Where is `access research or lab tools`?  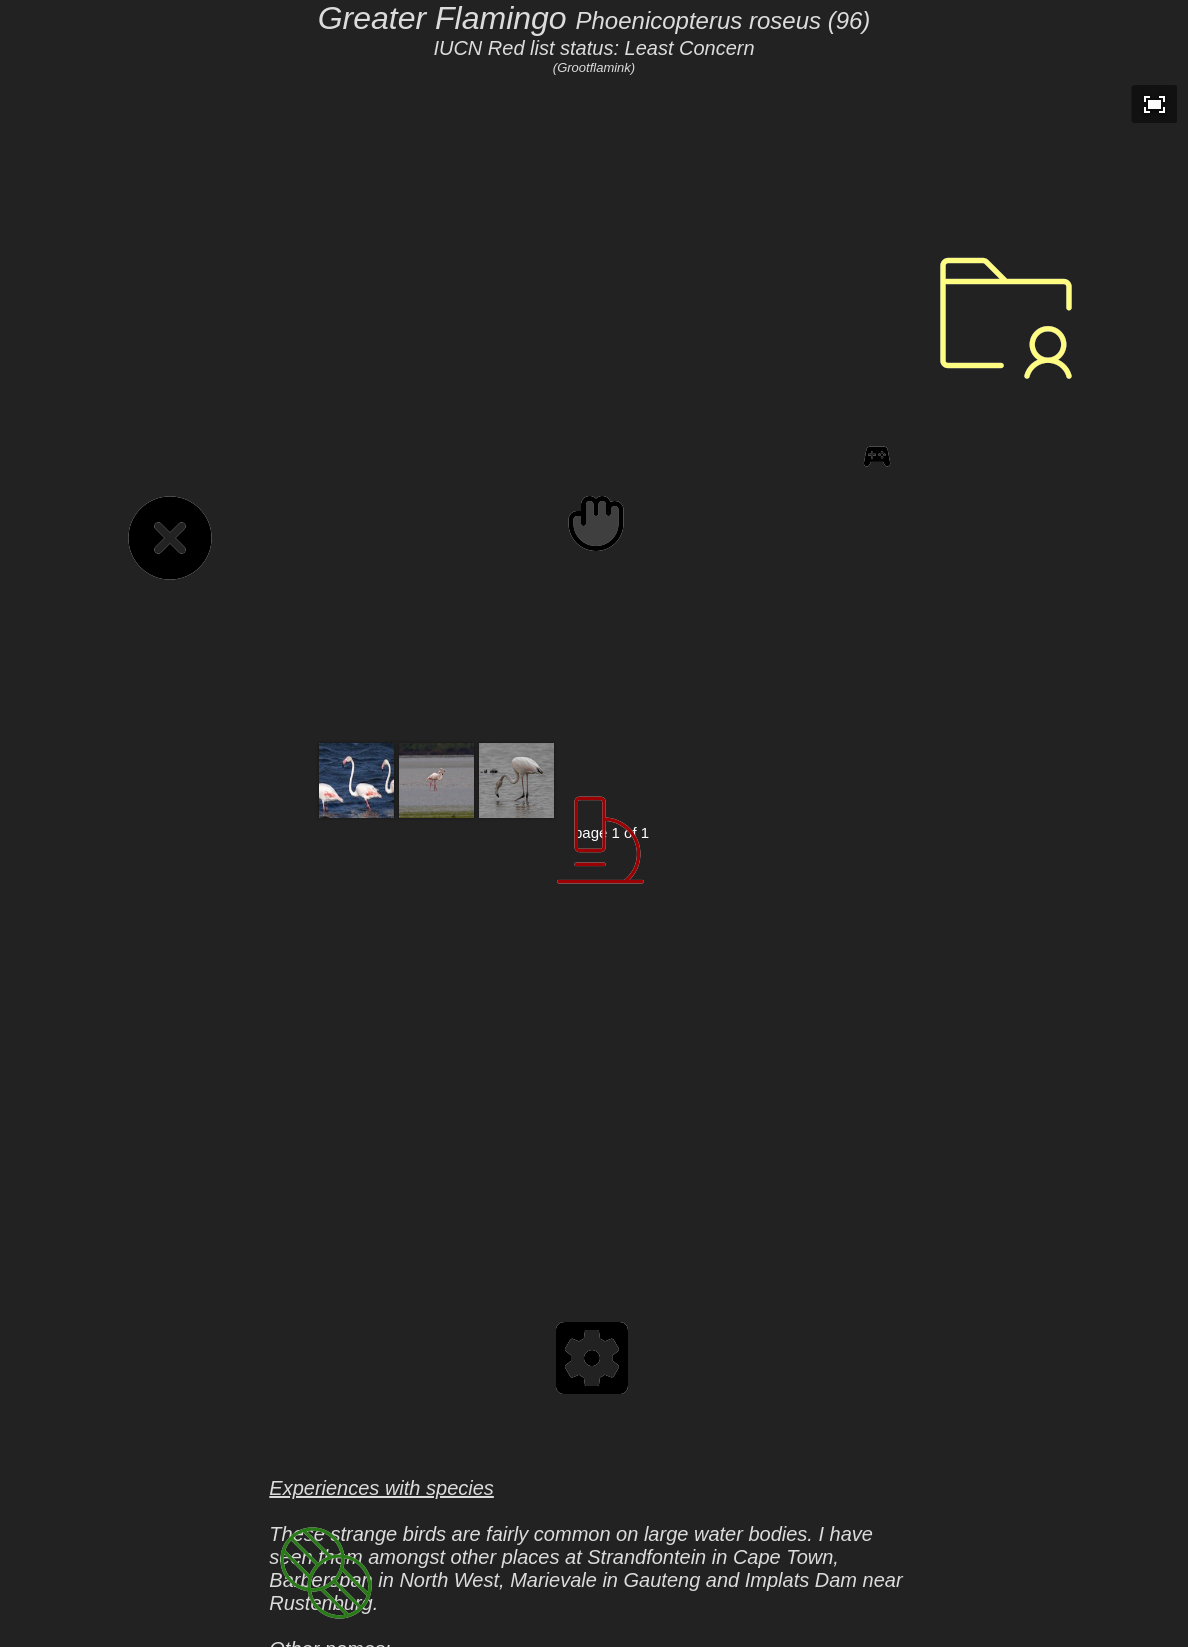 access research or lab tools is located at coordinates (600, 843).